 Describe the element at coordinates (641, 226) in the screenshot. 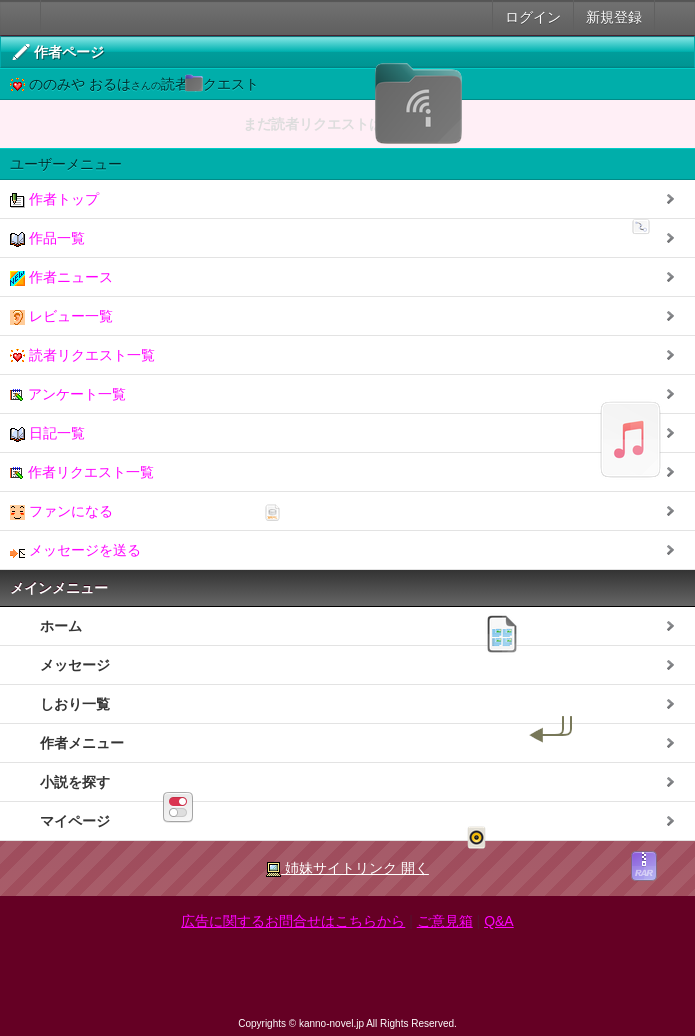

I see `open a karbon vector graphics file` at that location.